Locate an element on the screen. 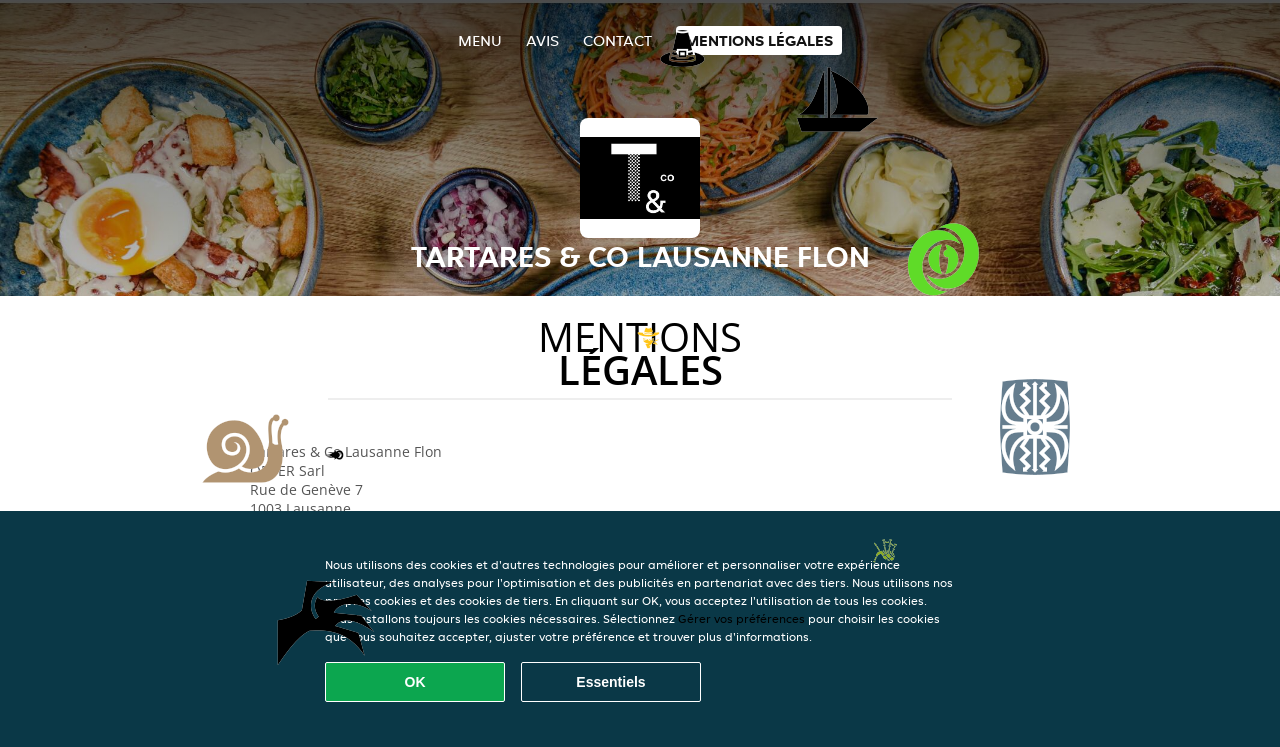 The height and width of the screenshot is (747, 1280). indicates slow loading or processing speed is located at coordinates (245, 447).